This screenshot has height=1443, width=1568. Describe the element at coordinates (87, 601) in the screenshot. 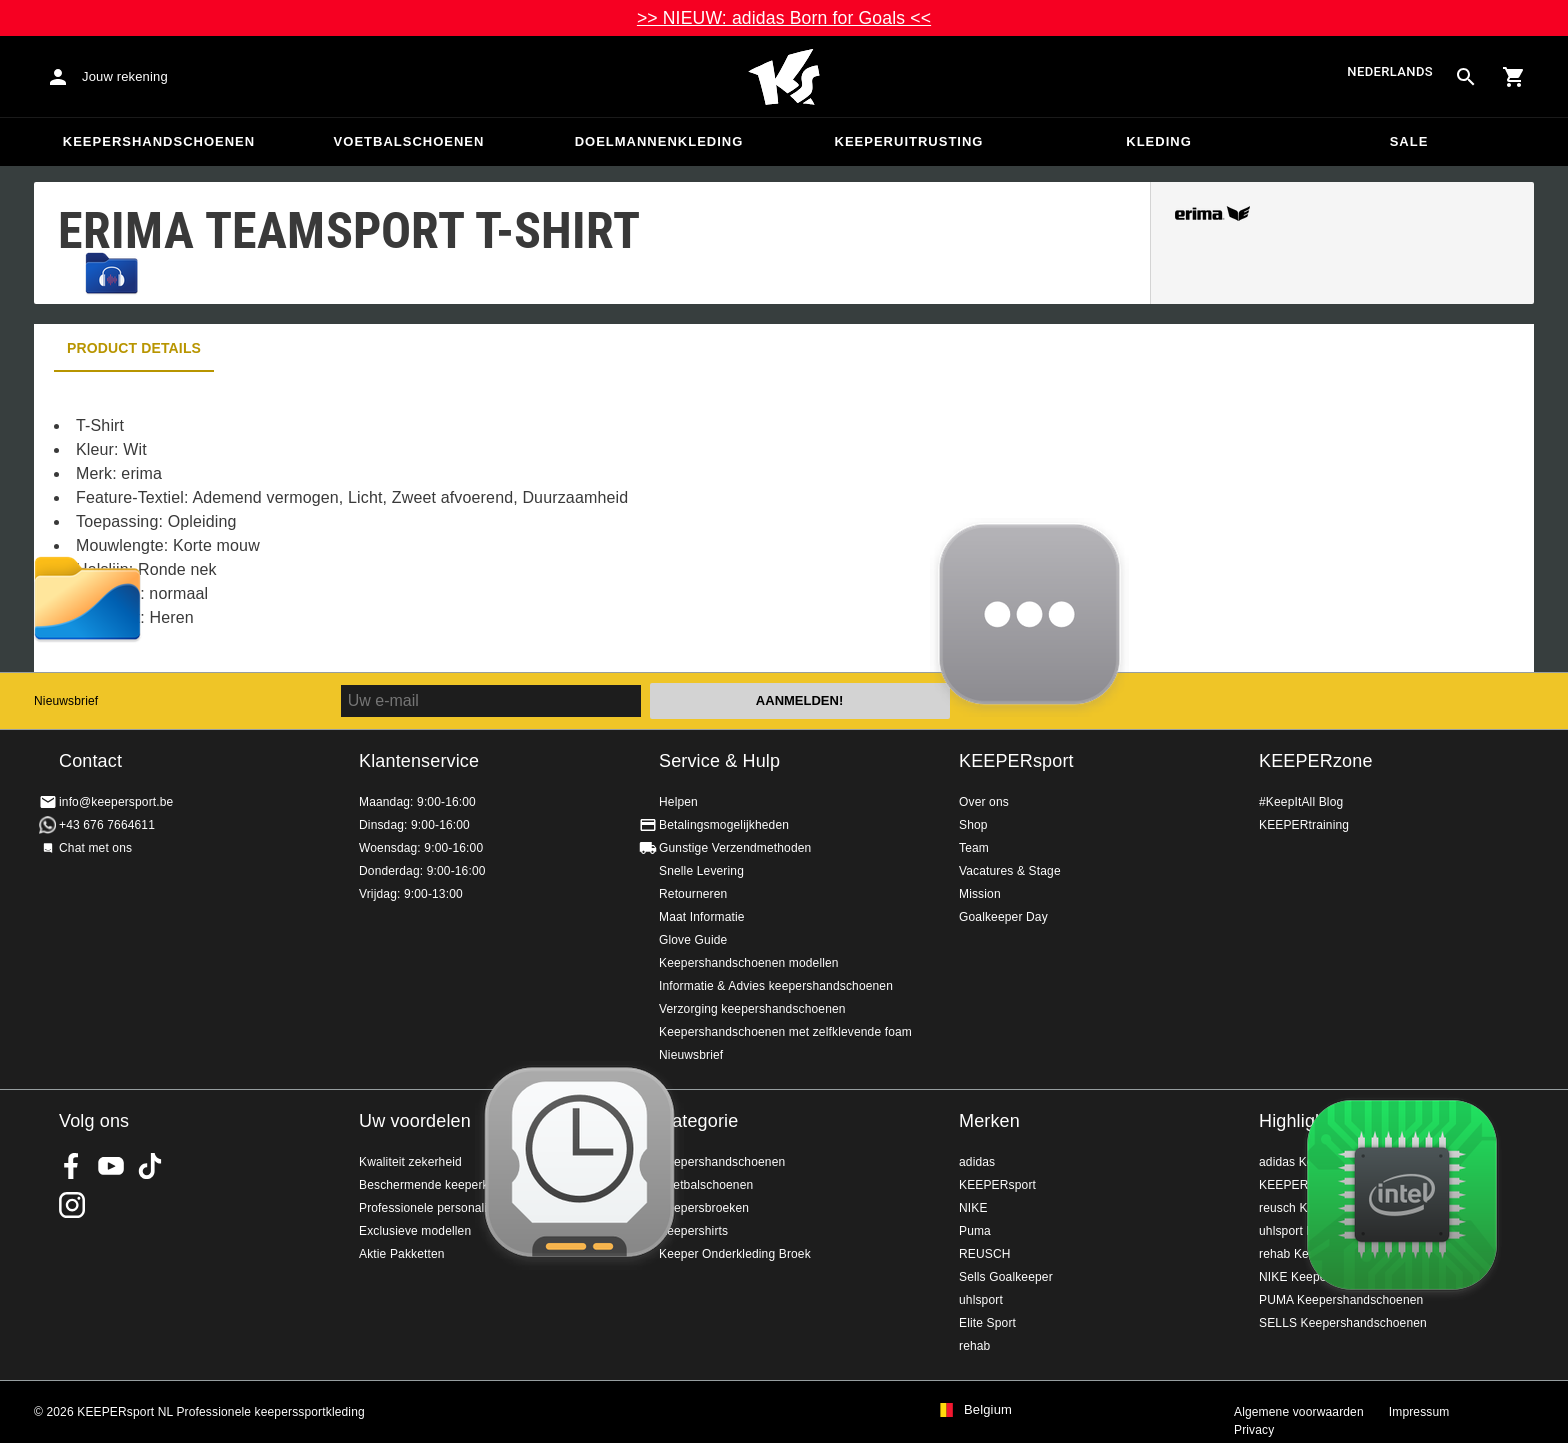

I see `open your files folder` at that location.